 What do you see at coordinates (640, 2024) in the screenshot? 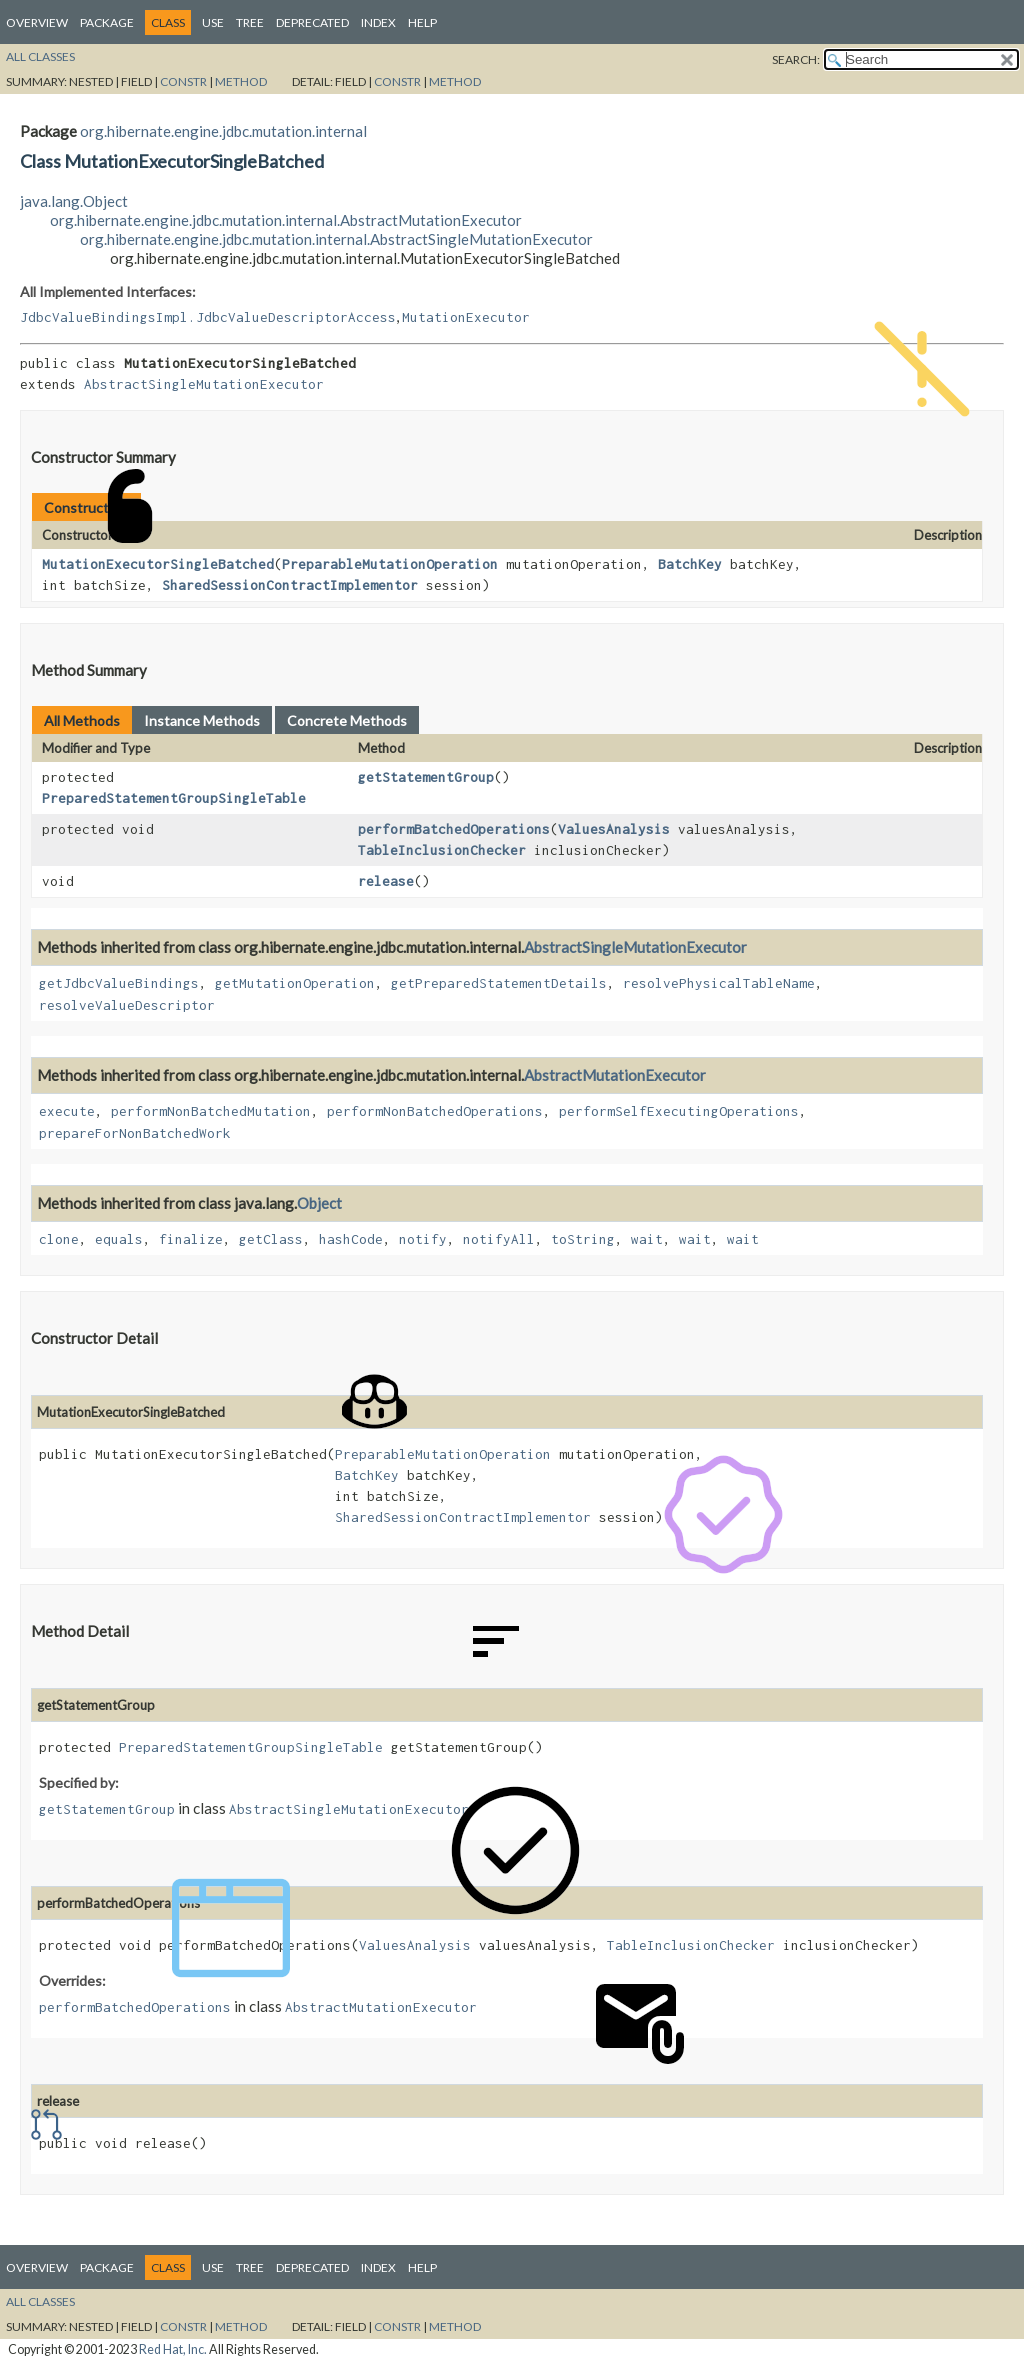
I see `attach a file to your email` at bounding box center [640, 2024].